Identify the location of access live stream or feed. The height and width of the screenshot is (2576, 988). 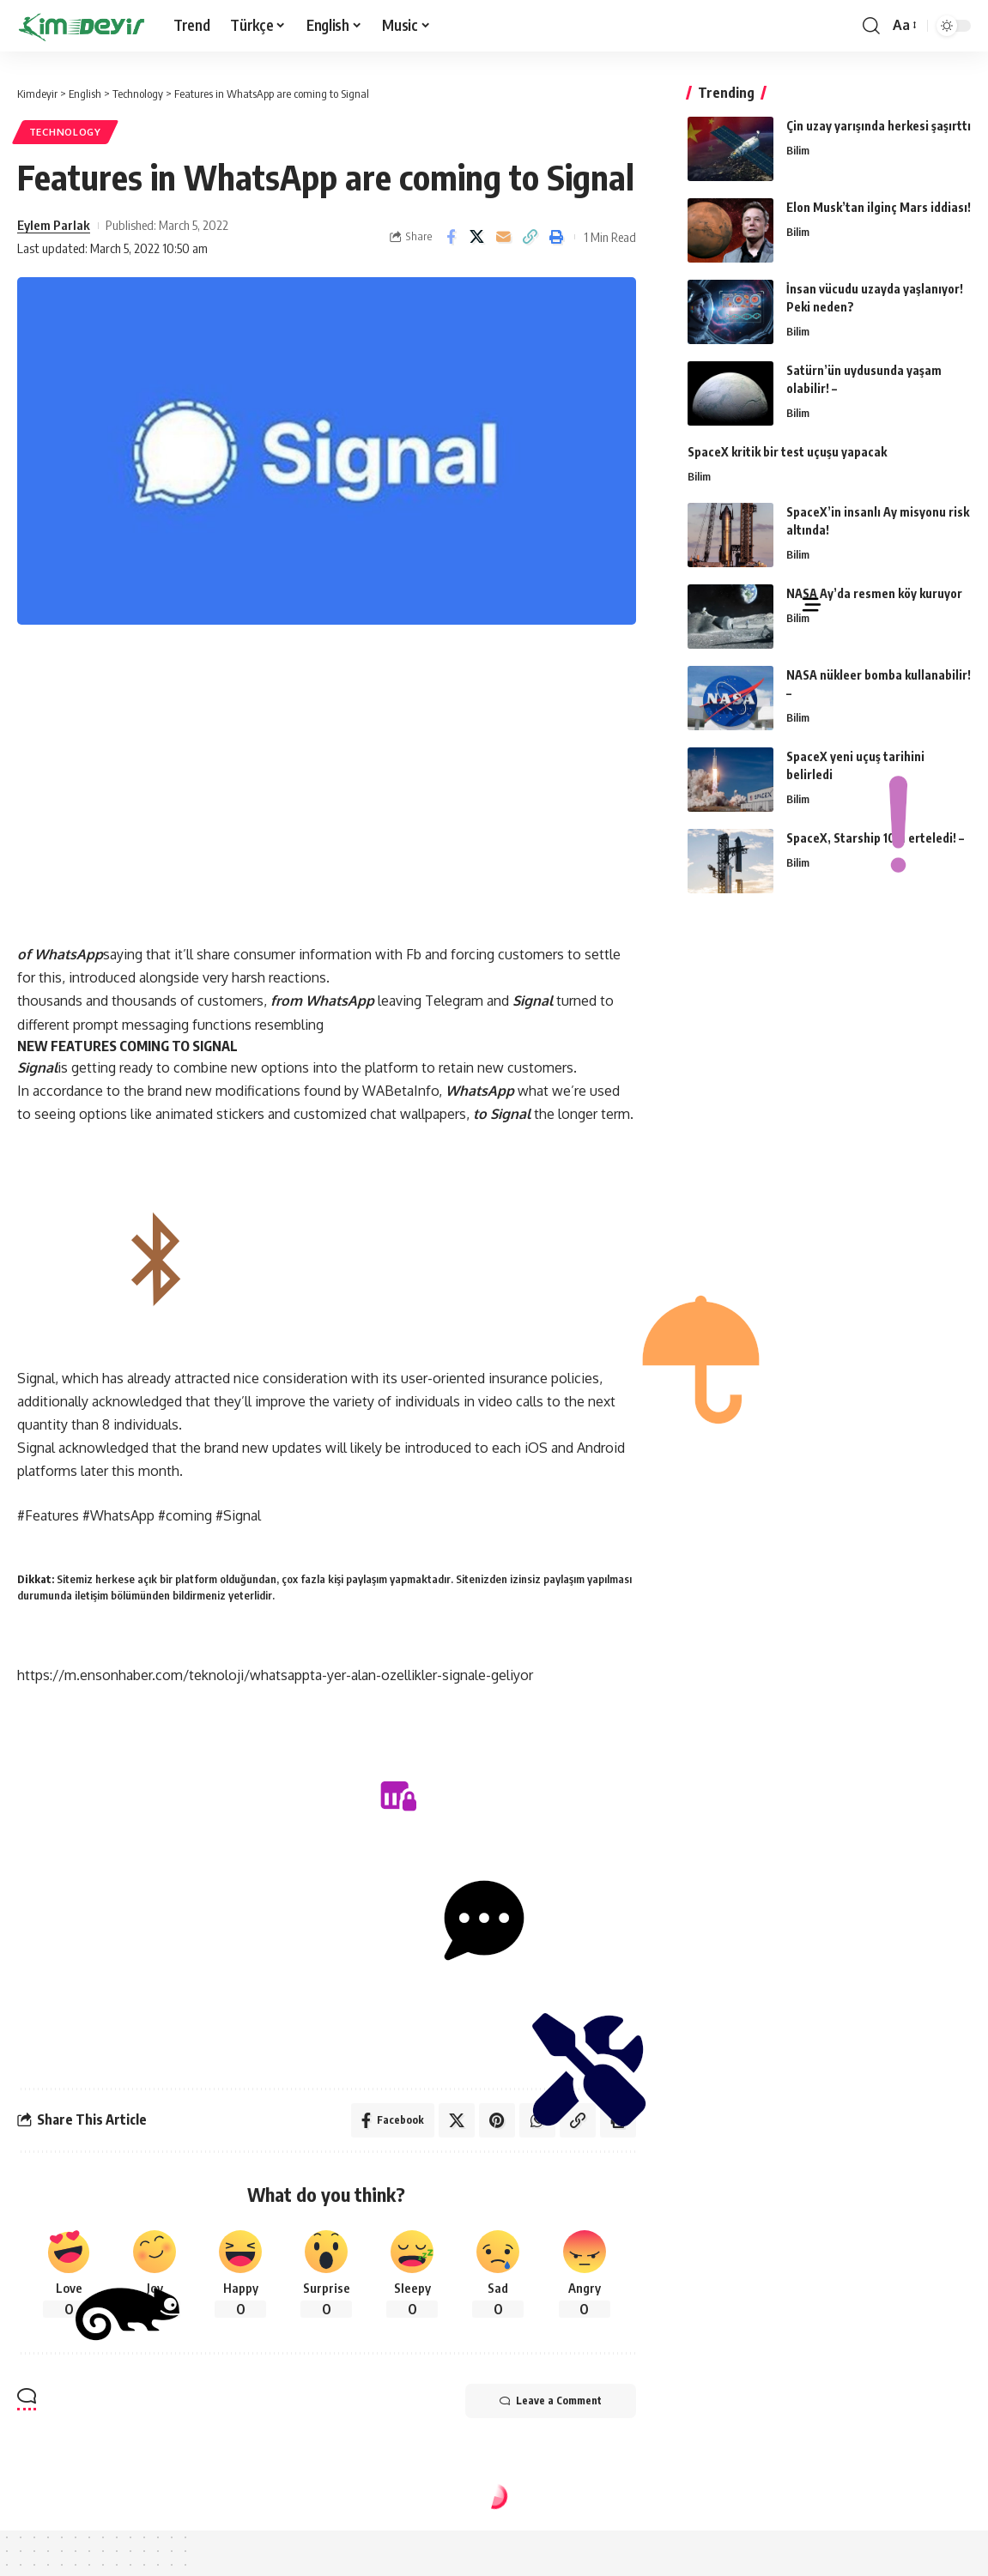
(811, 604).